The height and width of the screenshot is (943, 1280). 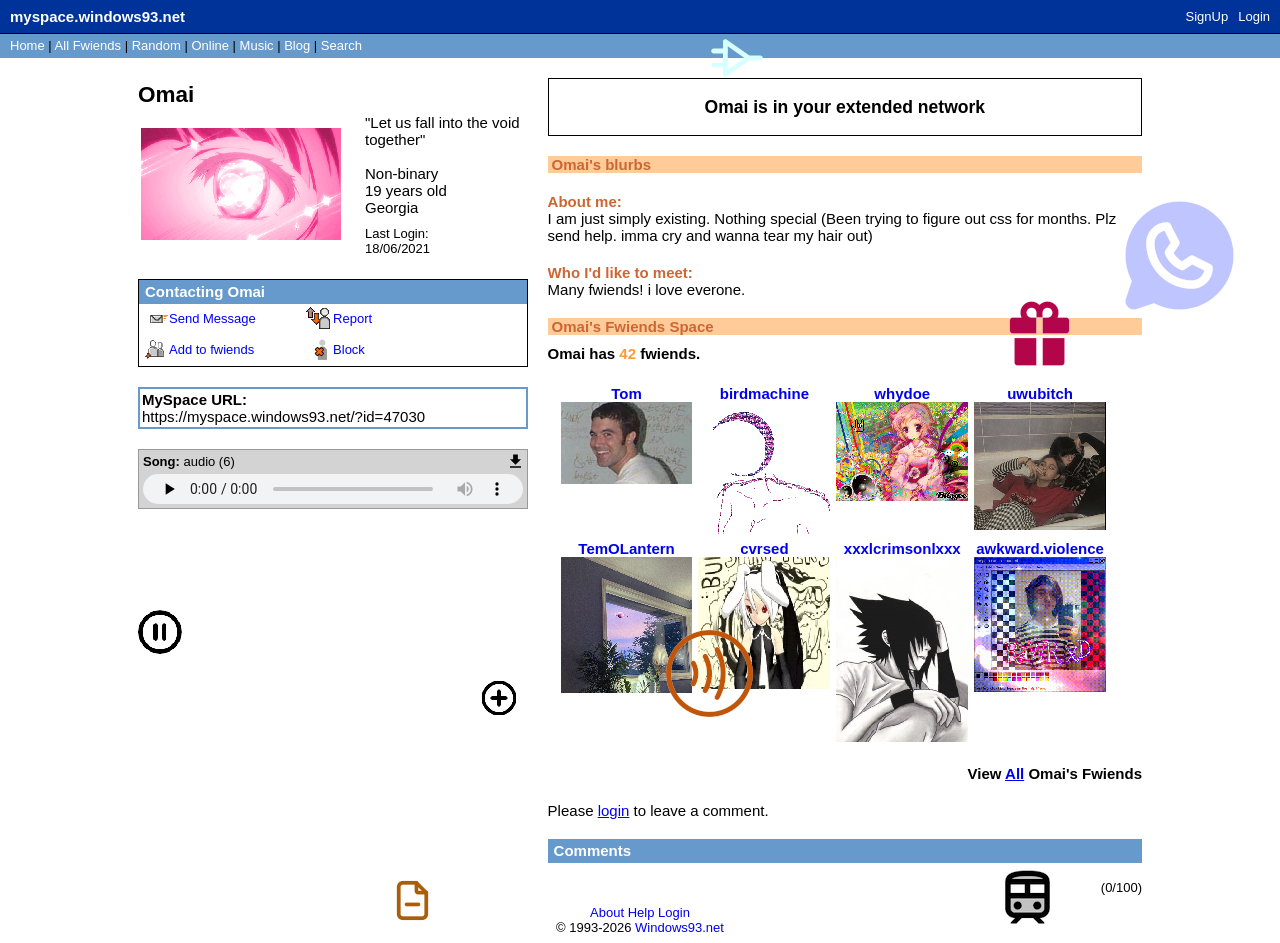 What do you see at coordinates (1039, 333) in the screenshot?
I see `access gifts or rewards` at bounding box center [1039, 333].